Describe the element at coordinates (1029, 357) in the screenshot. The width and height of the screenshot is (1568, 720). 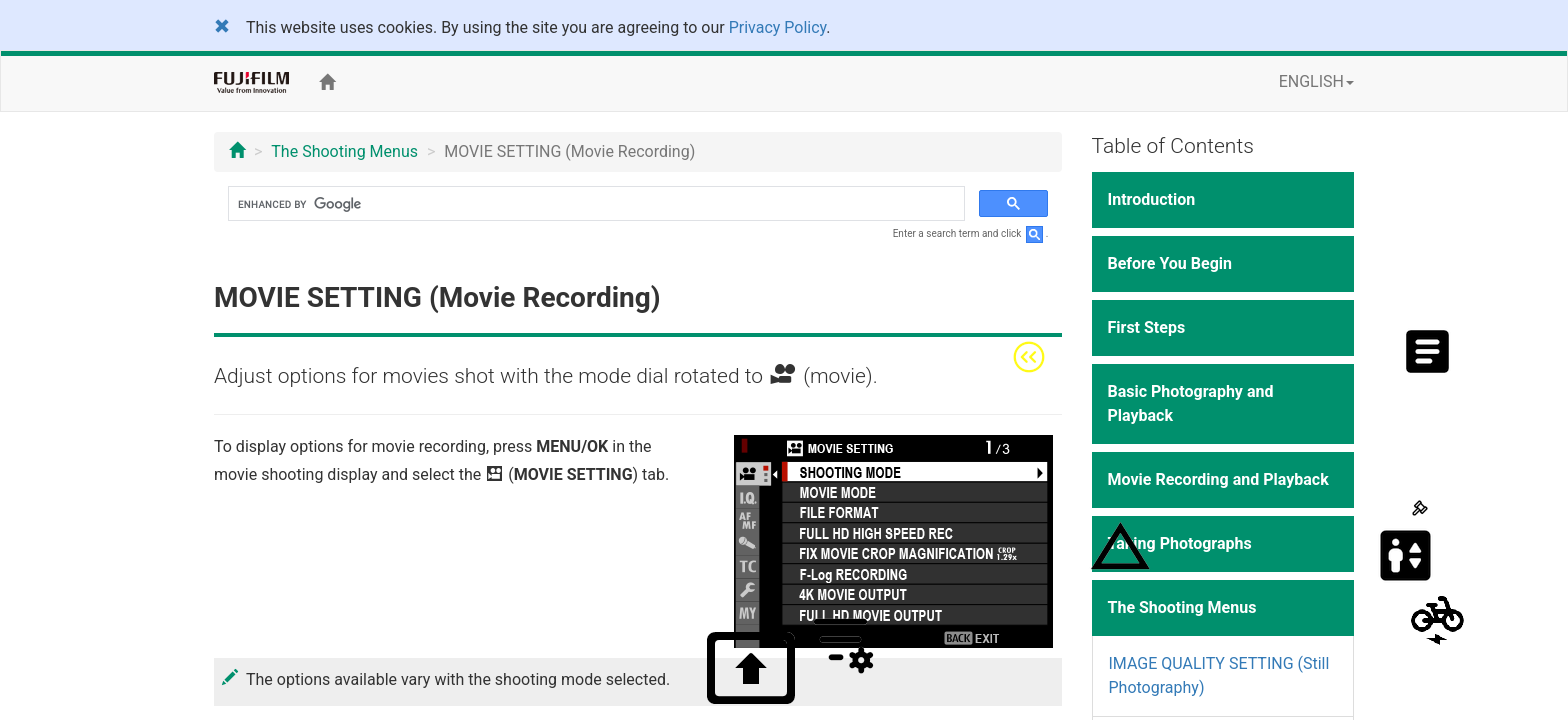
I see `go back to the beginning` at that location.